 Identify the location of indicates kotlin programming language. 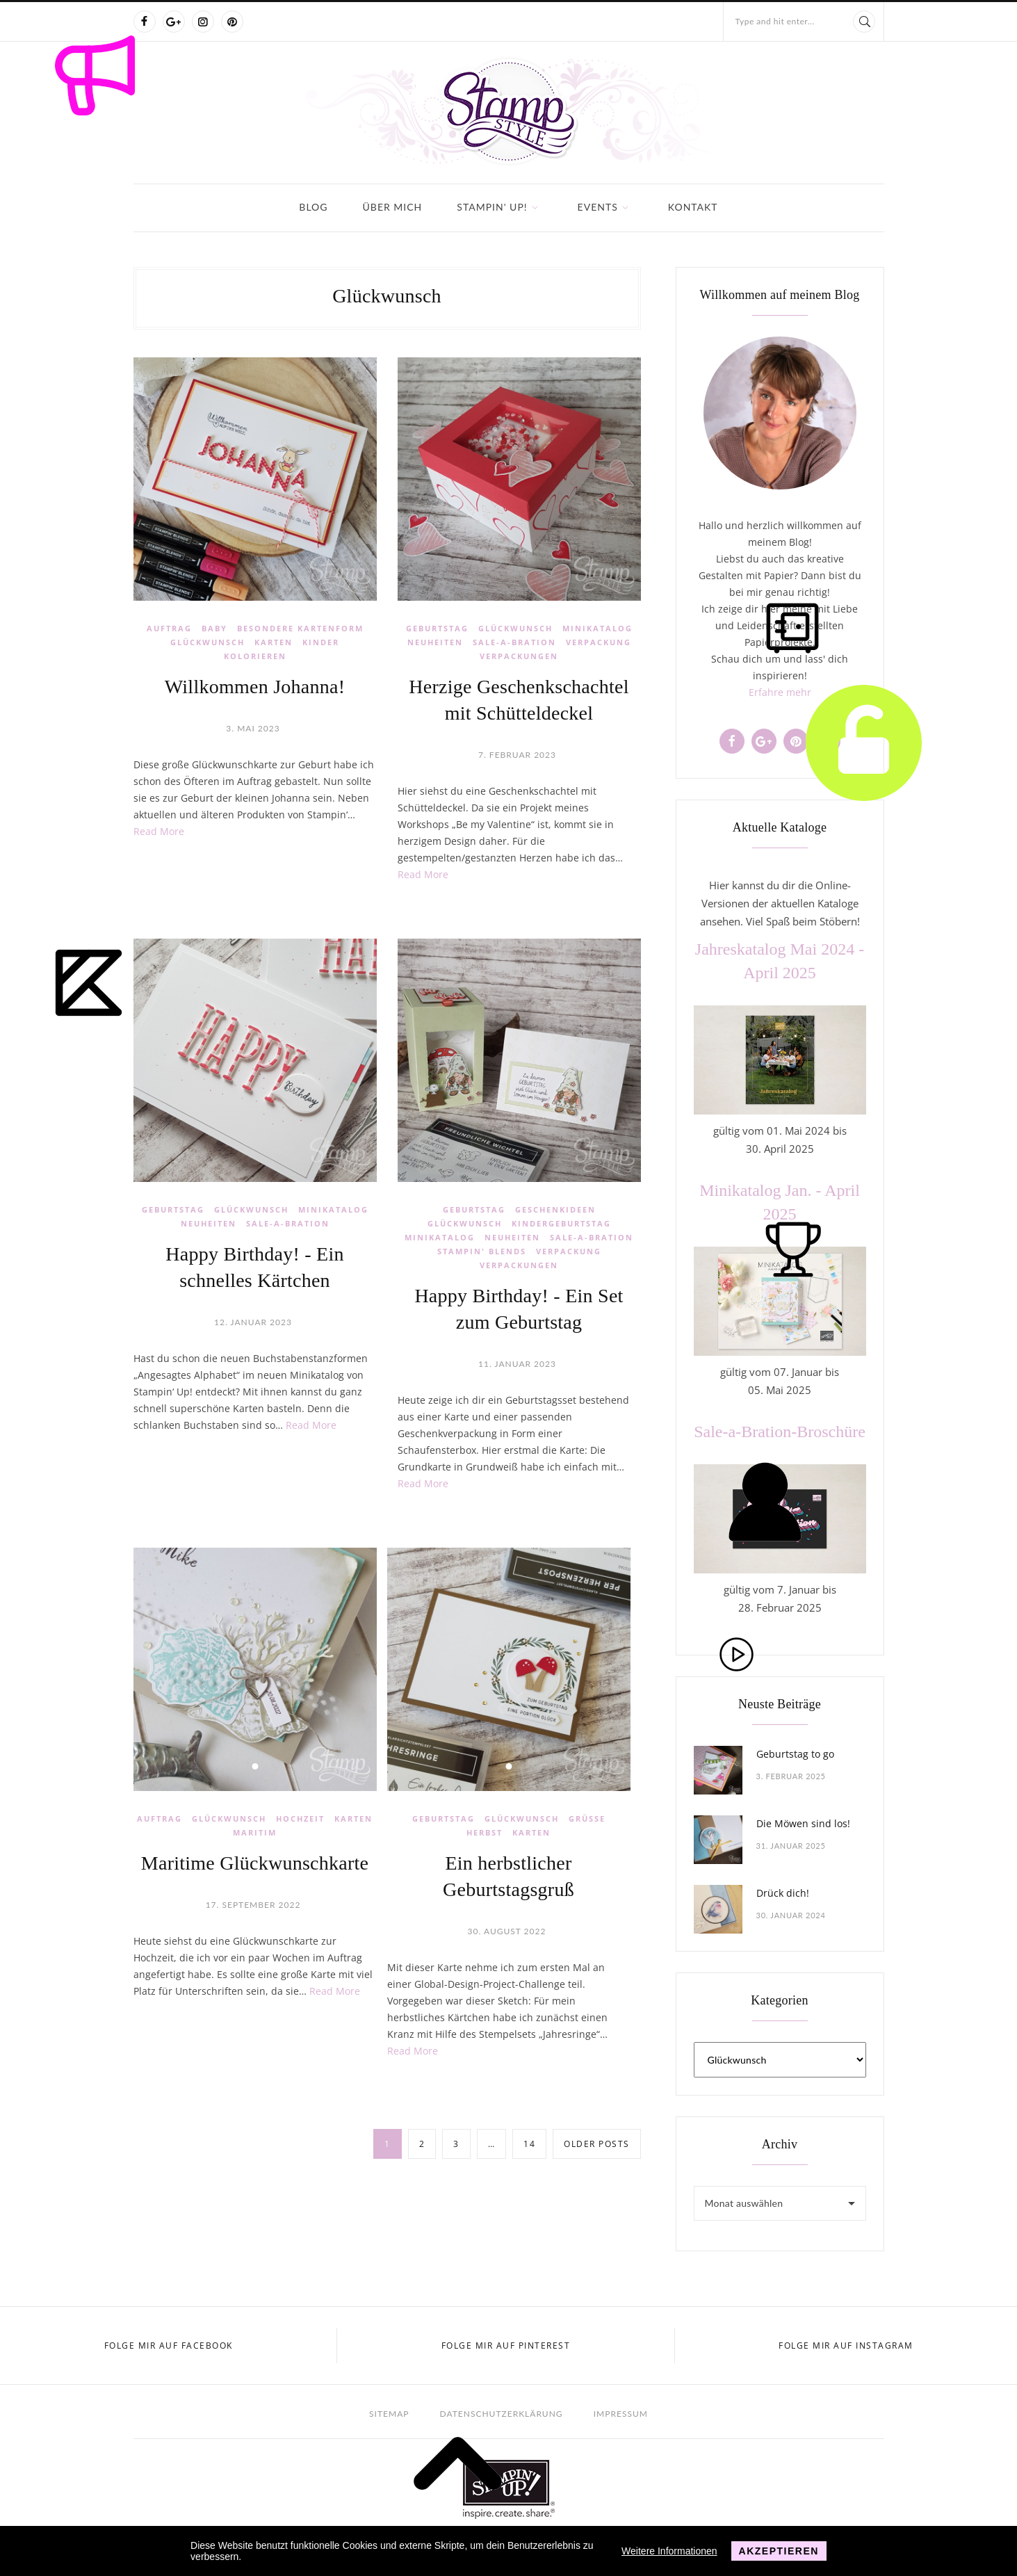
(88, 982).